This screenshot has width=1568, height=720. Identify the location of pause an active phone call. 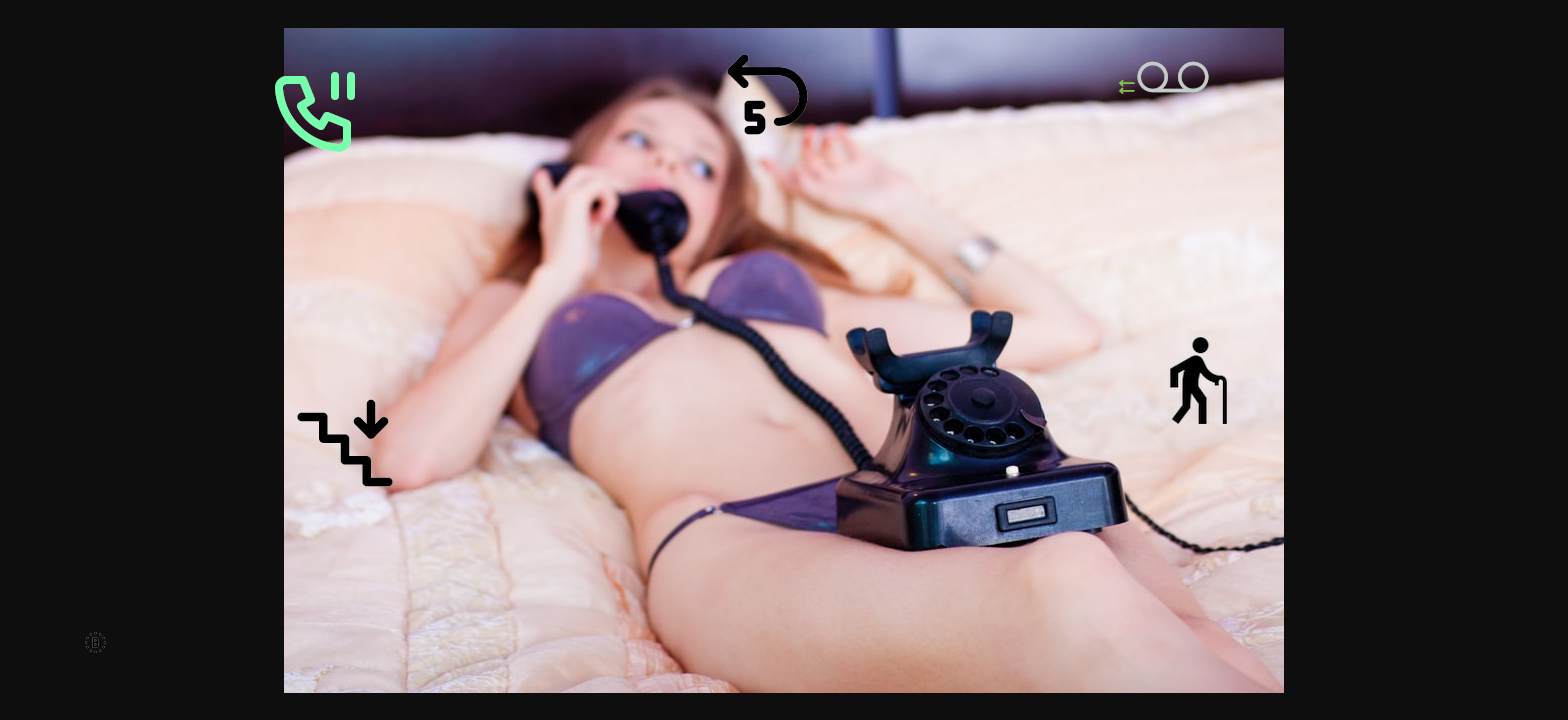
(315, 112).